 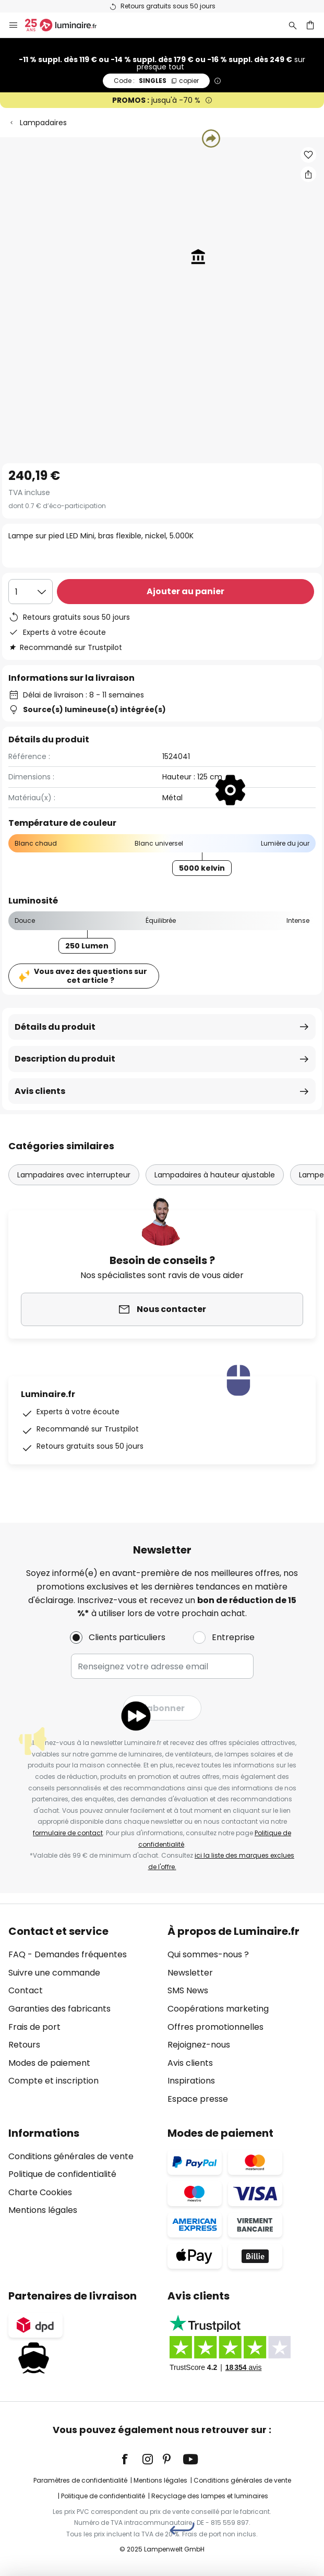 What do you see at coordinates (238, 1380) in the screenshot?
I see `indicates mouse input device settings` at bounding box center [238, 1380].